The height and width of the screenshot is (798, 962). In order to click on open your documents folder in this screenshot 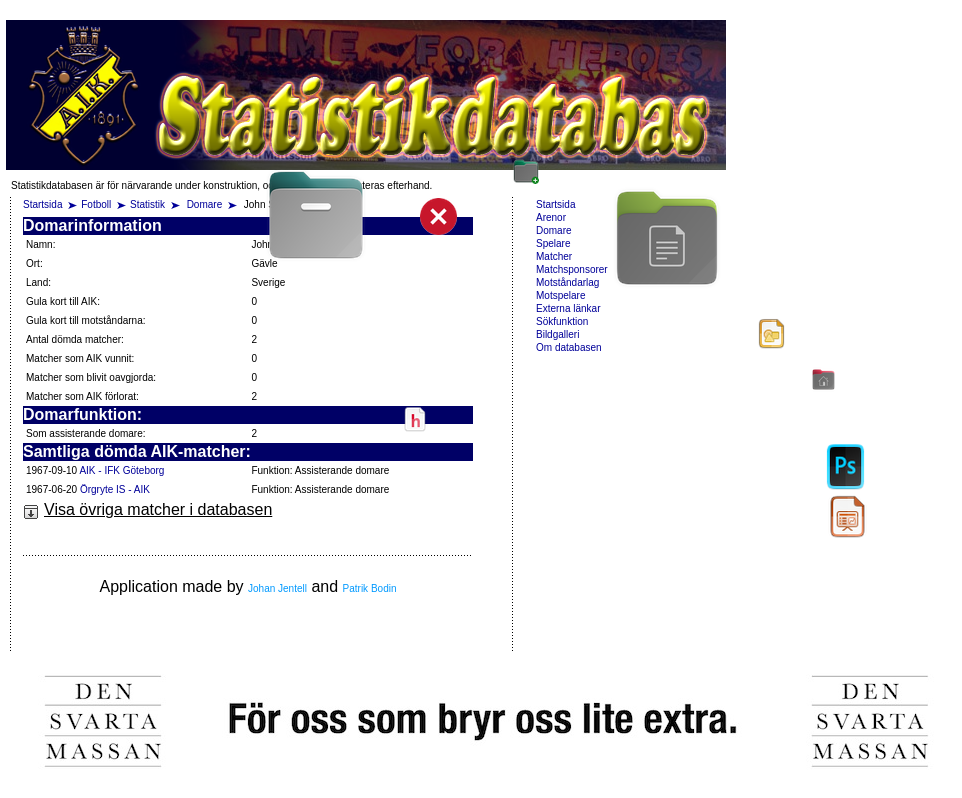, I will do `click(667, 238)`.